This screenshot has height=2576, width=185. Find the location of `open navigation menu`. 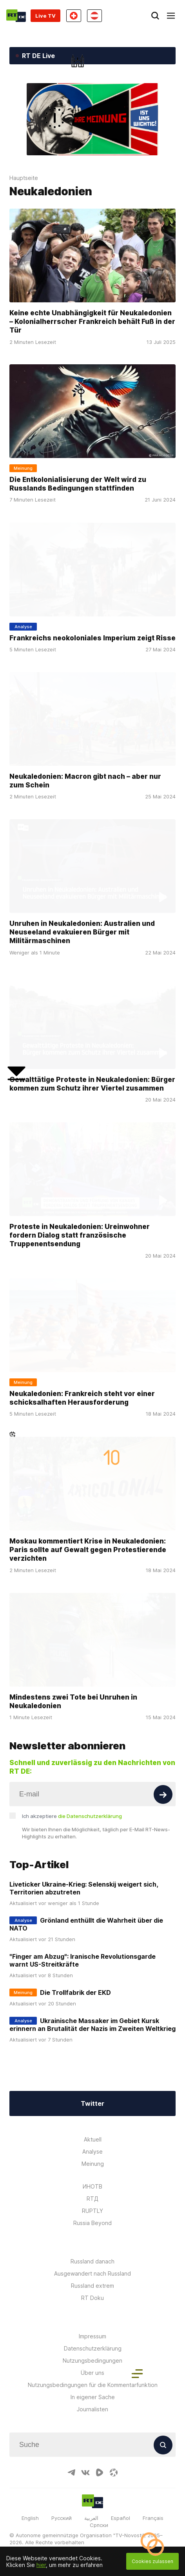

open navigation menu is located at coordinates (137, 2374).